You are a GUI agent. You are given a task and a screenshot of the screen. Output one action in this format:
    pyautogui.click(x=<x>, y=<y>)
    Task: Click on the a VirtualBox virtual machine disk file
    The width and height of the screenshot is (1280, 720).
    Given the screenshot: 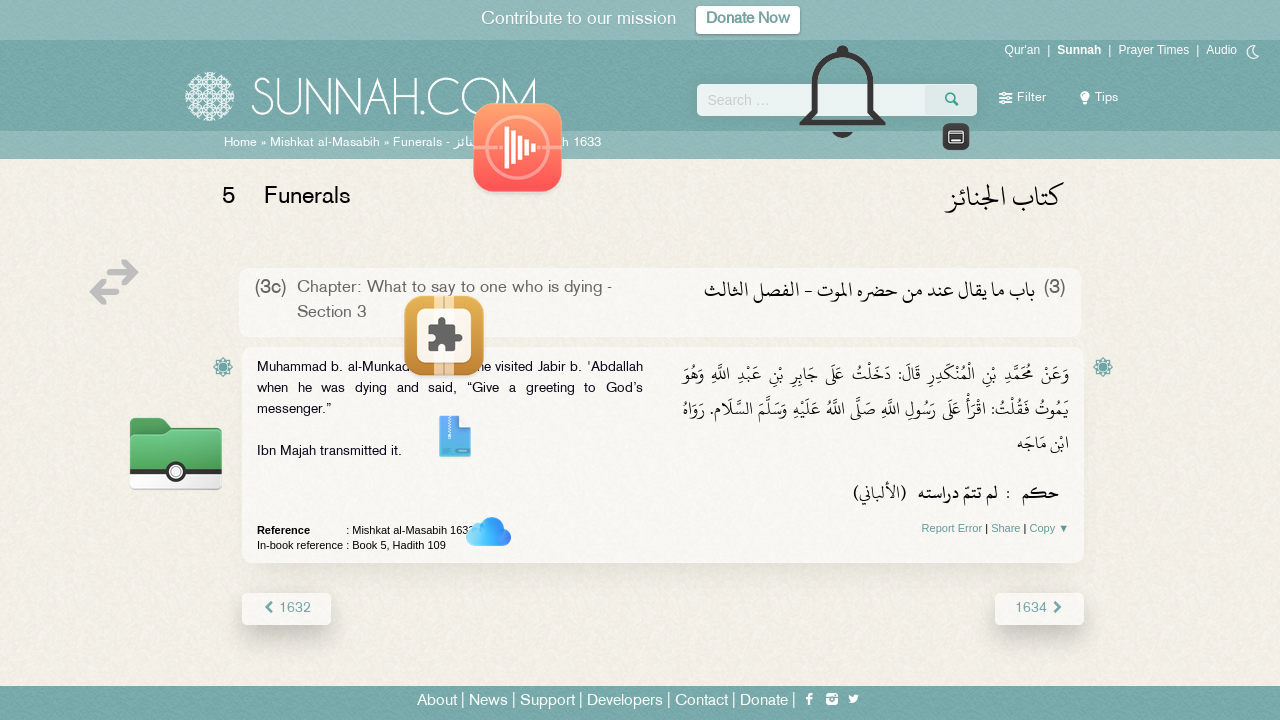 What is the action you would take?
    pyautogui.click(x=455, y=437)
    